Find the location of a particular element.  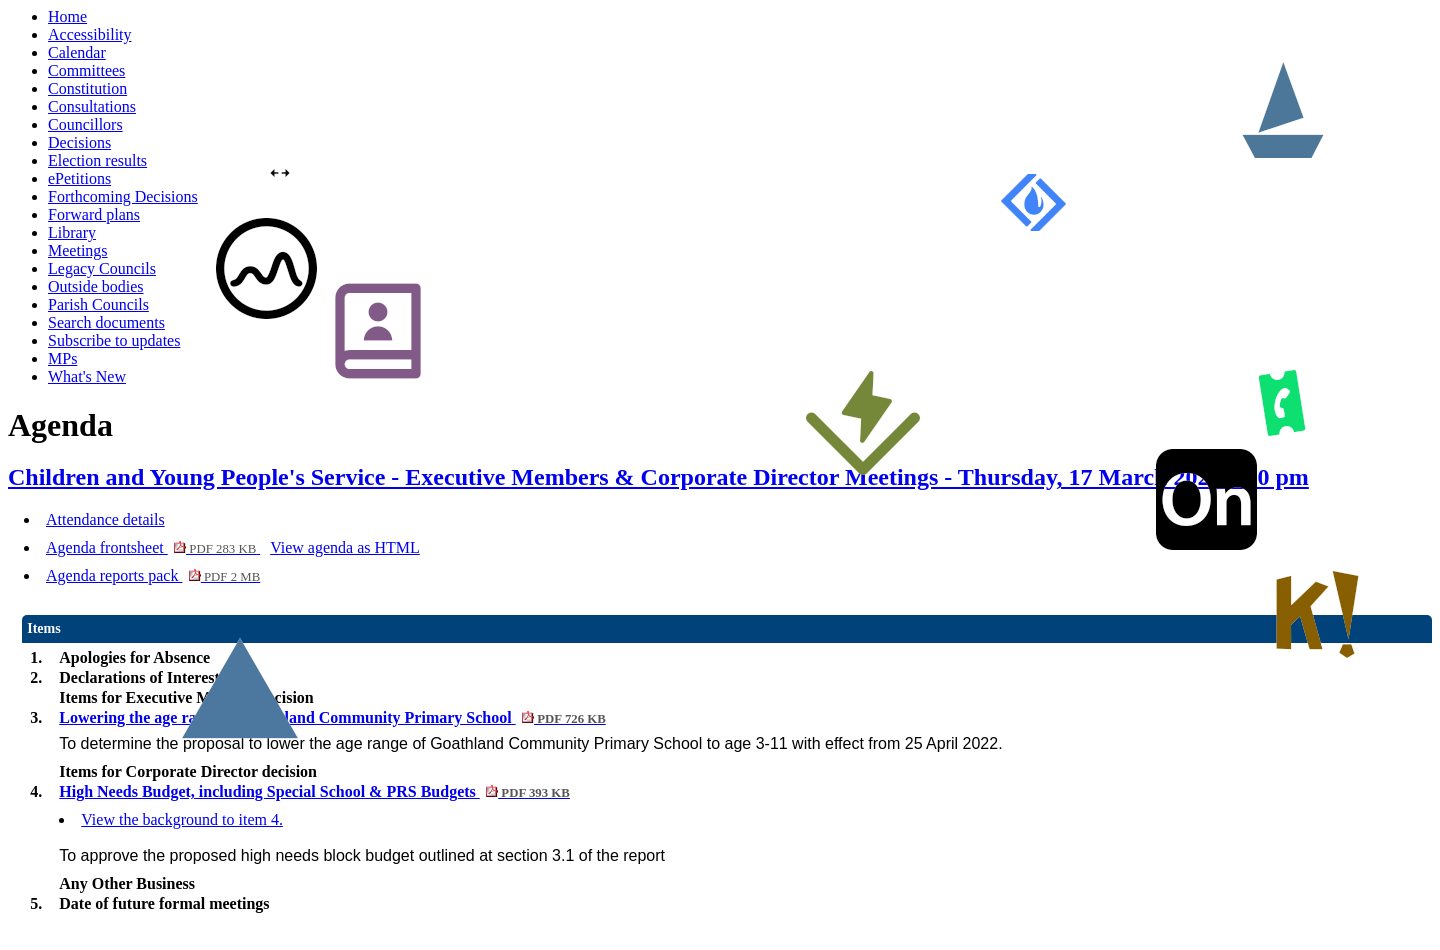

boat brand logo is located at coordinates (1283, 110).